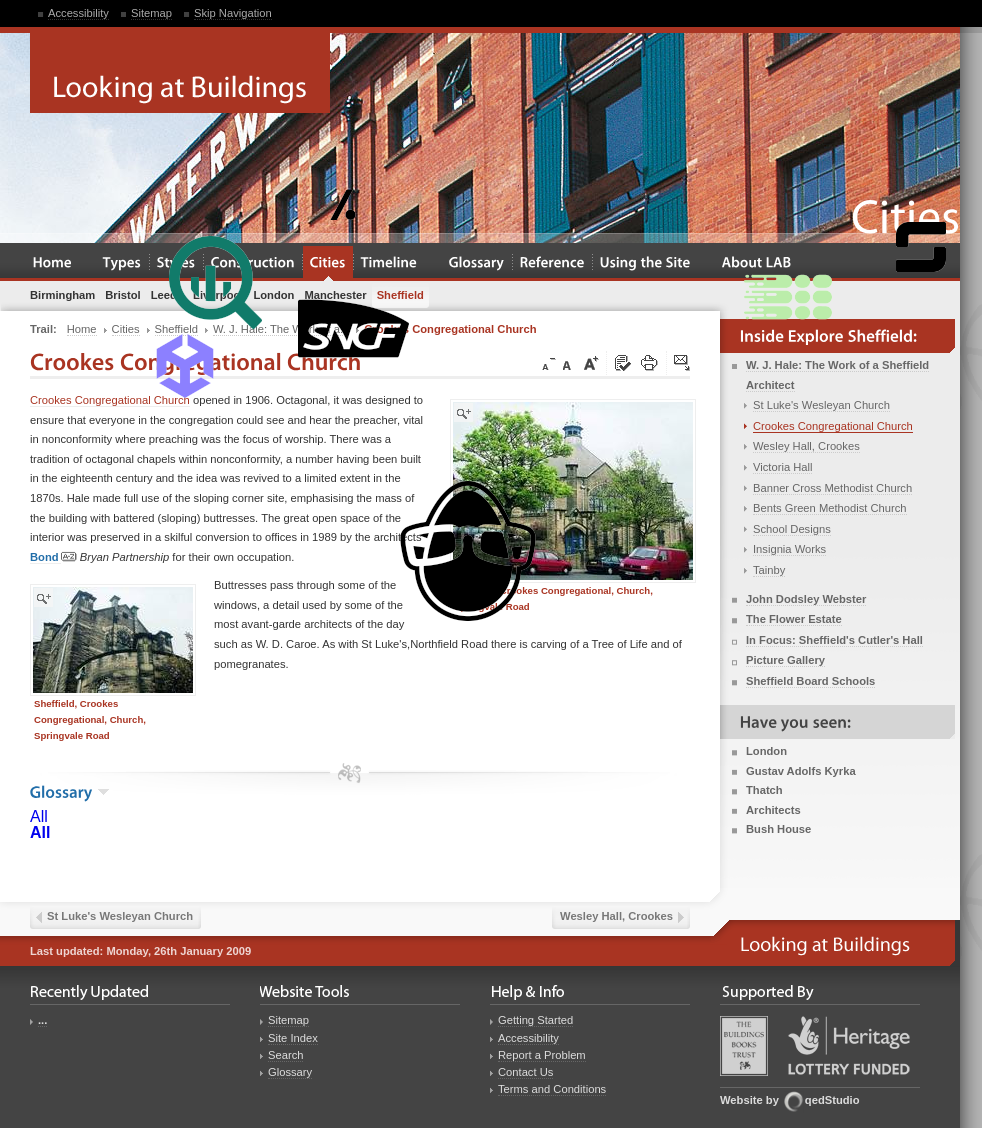 This screenshot has height=1128, width=982. What do you see at coordinates (788, 297) in the screenshot?
I see `modin library logo` at bounding box center [788, 297].